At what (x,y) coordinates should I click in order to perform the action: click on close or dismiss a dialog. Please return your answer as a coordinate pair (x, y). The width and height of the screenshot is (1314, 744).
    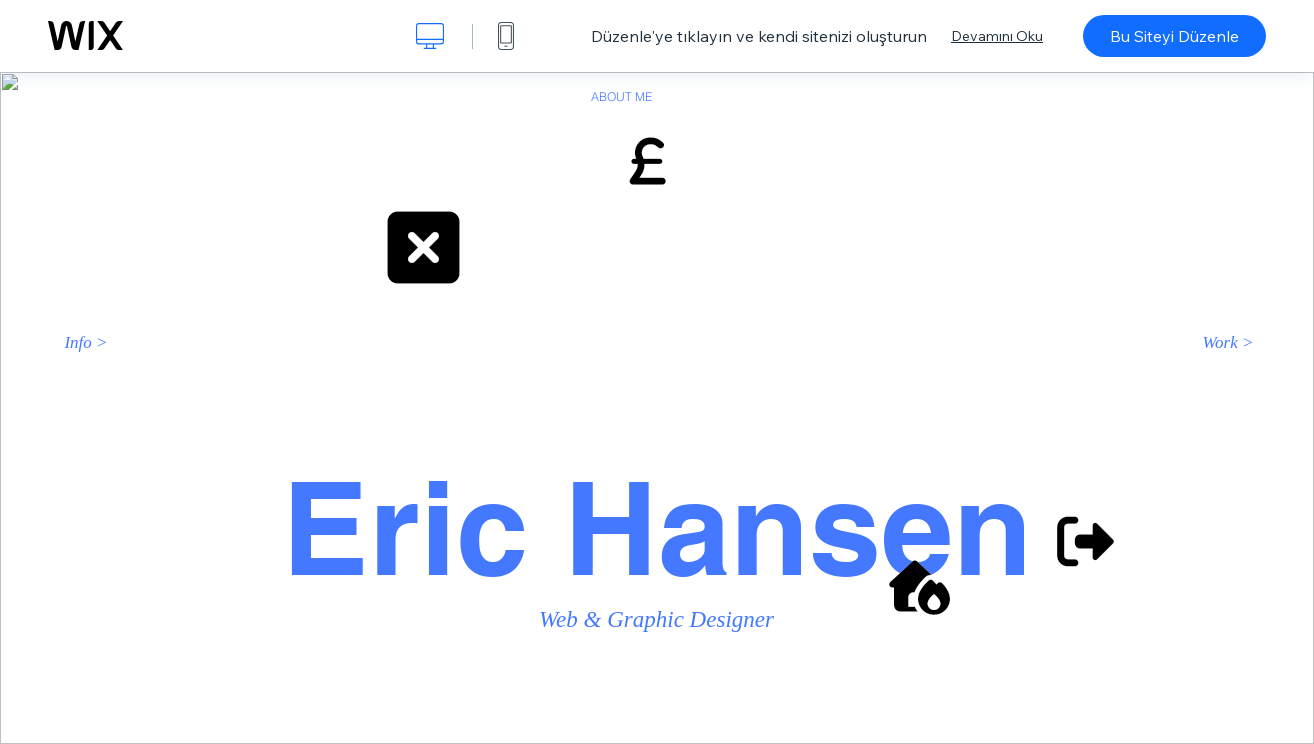
    Looking at the image, I should click on (423, 247).